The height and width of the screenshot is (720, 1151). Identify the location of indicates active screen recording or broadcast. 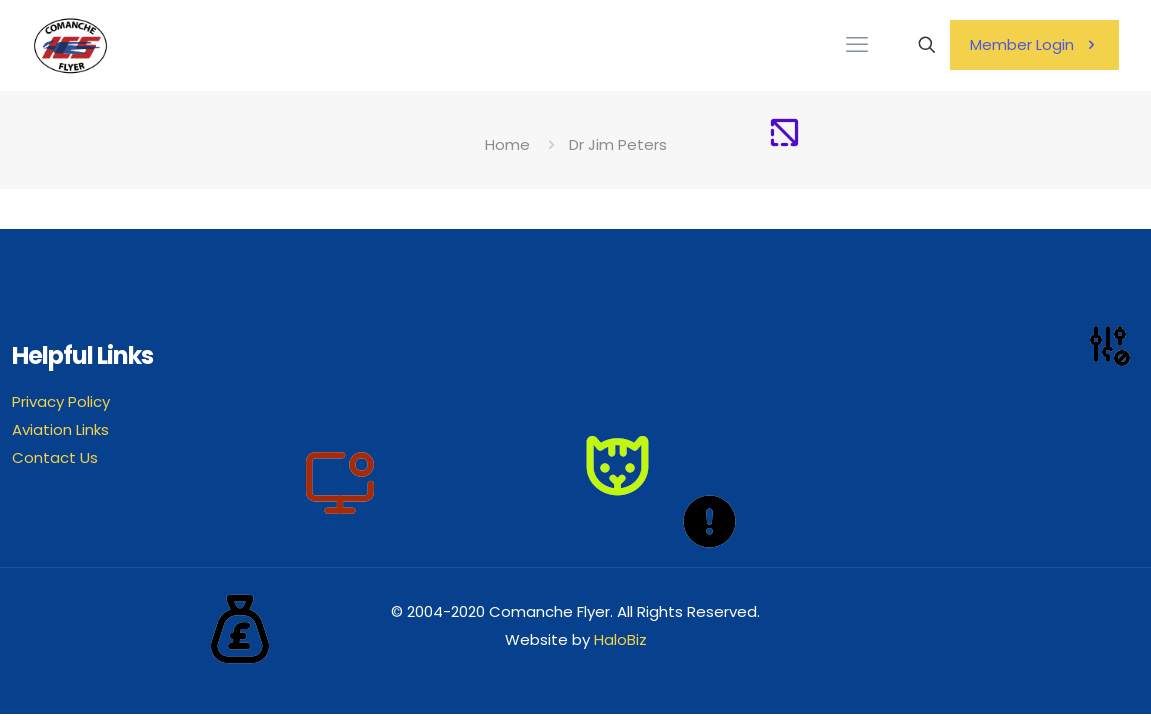
(340, 483).